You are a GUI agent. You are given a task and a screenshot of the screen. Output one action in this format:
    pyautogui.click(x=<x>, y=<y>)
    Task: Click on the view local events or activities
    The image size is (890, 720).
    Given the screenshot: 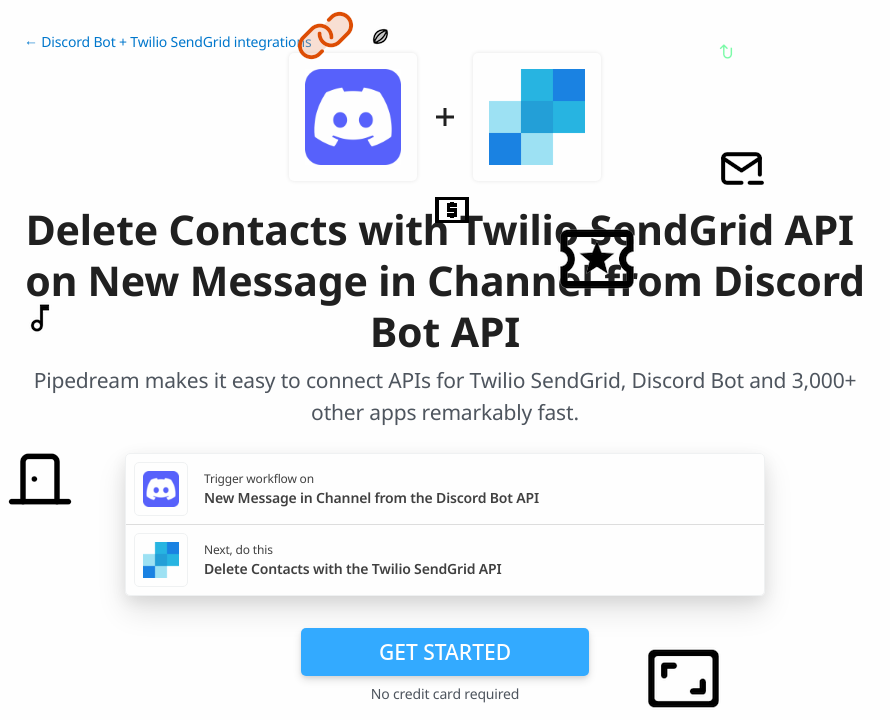 What is the action you would take?
    pyautogui.click(x=597, y=259)
    